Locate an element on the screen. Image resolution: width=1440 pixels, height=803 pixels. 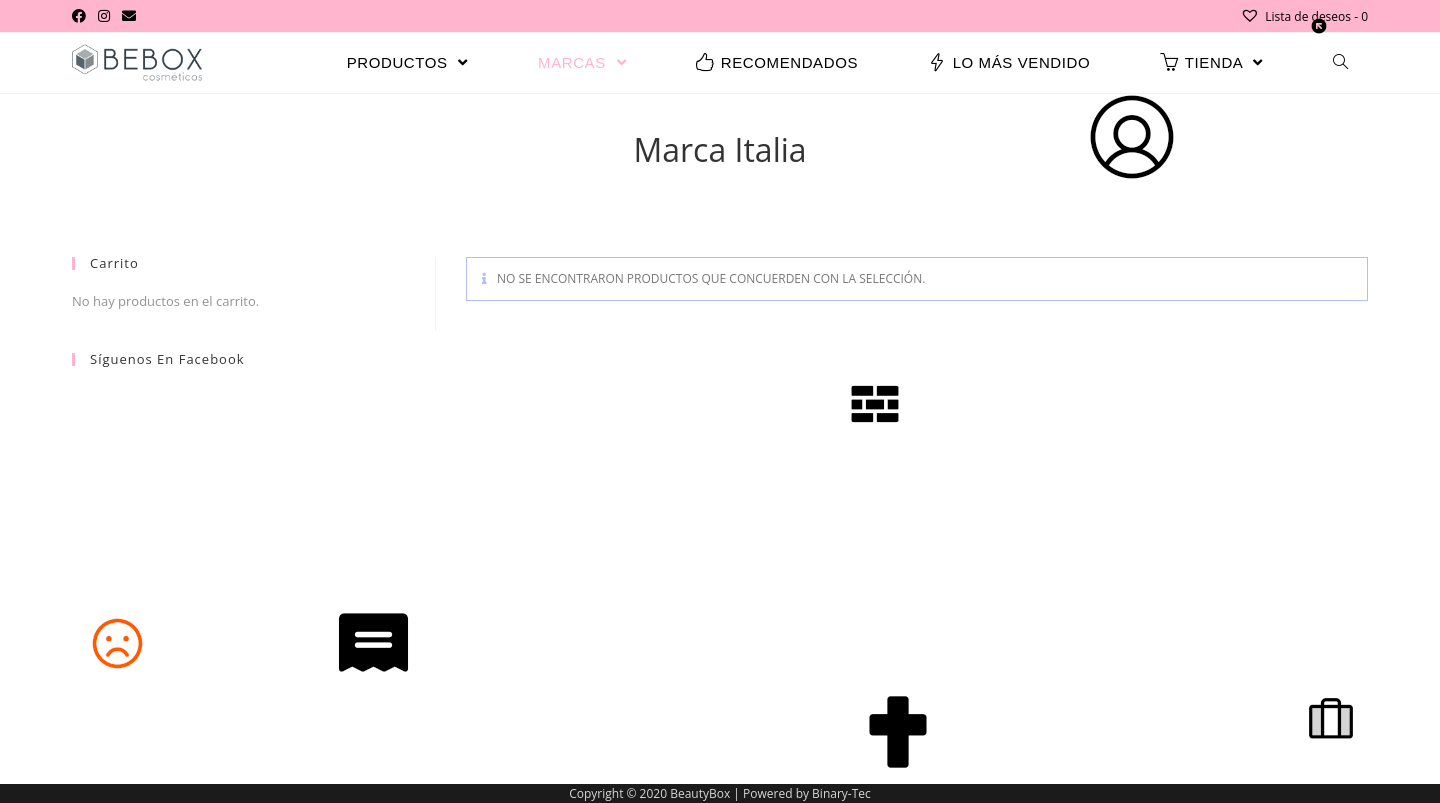
religious or faith-based content indicator is located at coordinates (898, 732).